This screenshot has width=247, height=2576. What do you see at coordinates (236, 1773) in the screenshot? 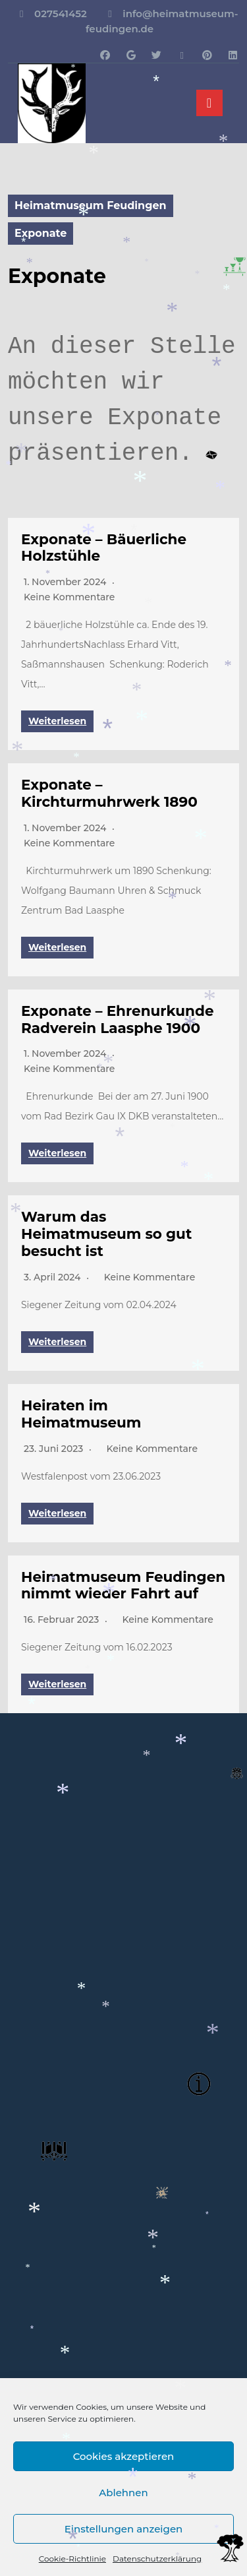
I see `access tribal or cultural game content` at bounding box center [236, 1773].